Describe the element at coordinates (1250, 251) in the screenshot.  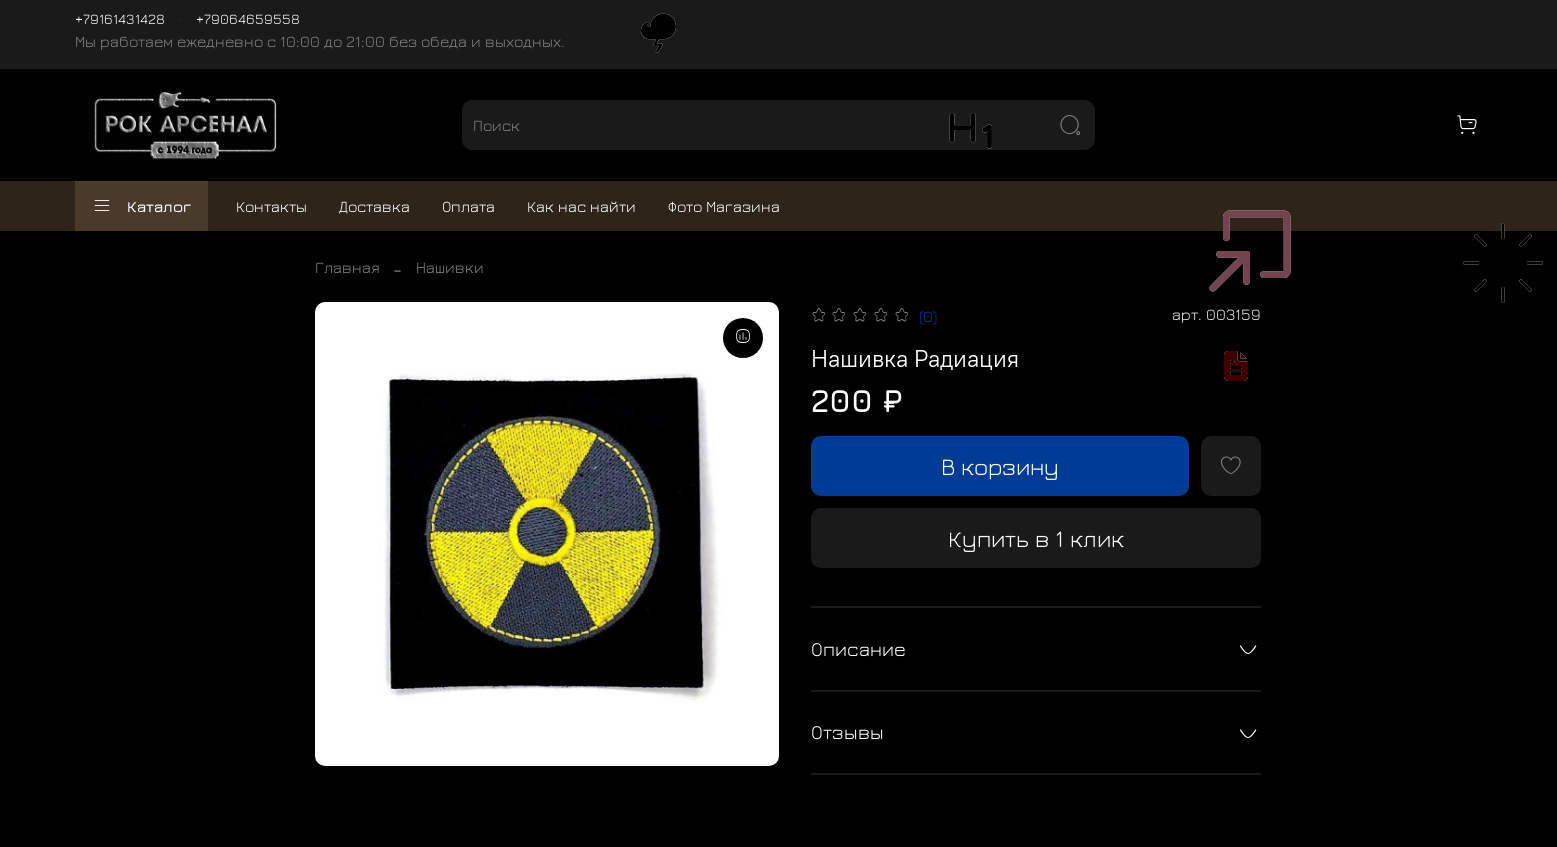
I see `open content in a new window` at that location.